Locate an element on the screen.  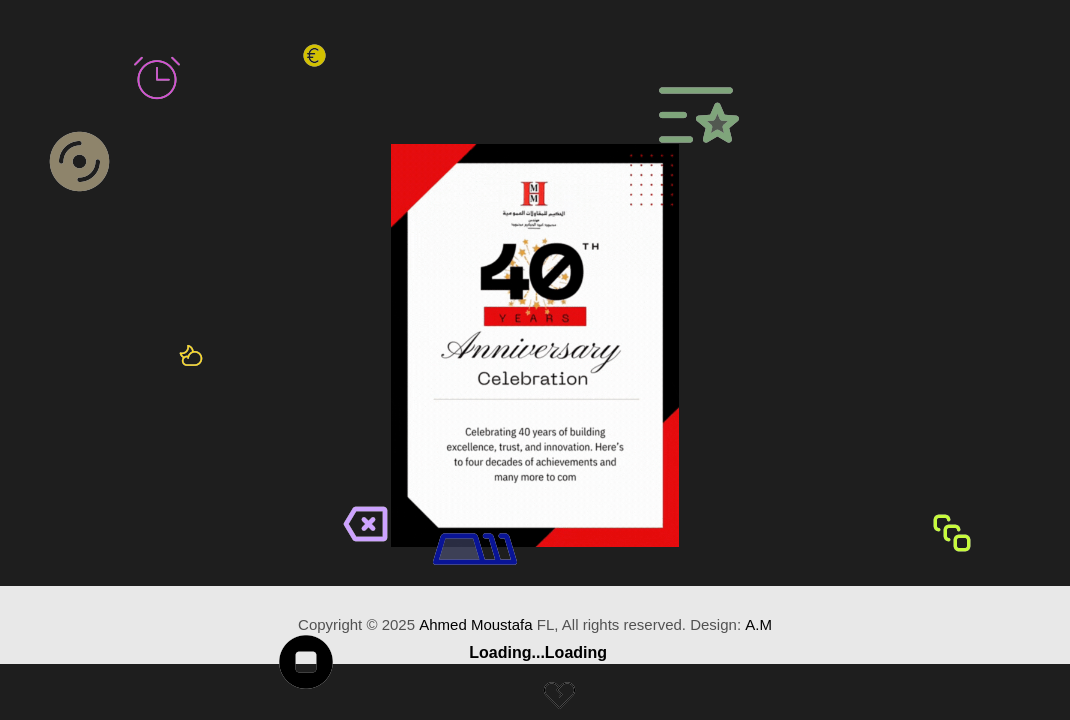
unlike or remove from favorites is located at coordinates (559, 694).